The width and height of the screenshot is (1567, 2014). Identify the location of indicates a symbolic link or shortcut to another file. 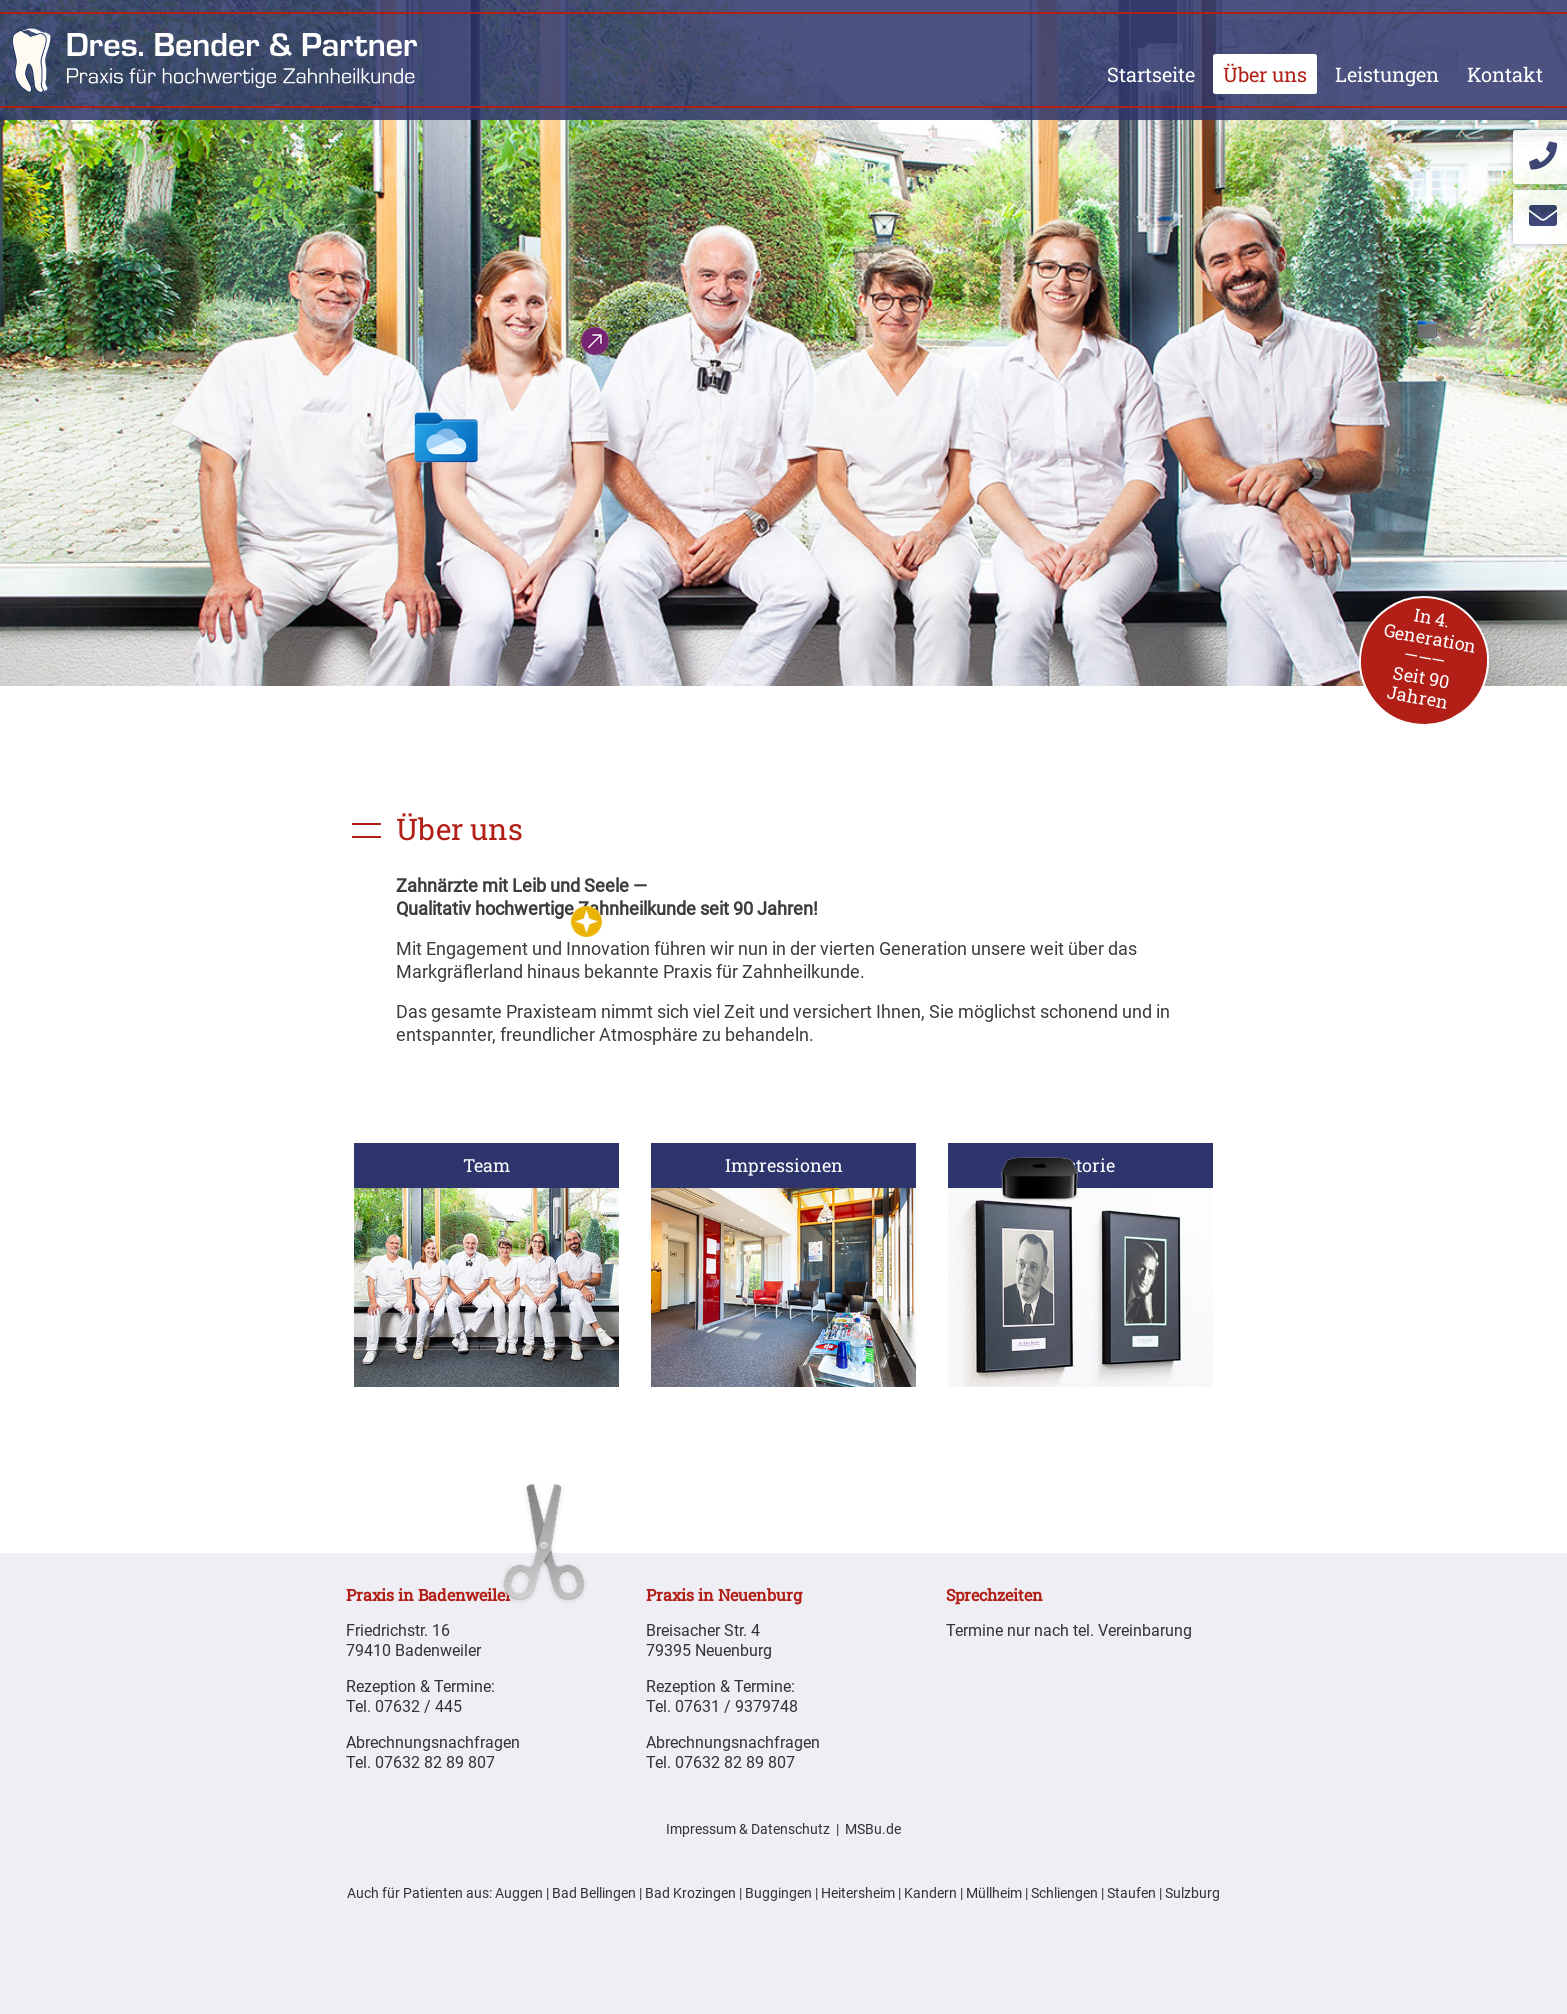
(595, 341).